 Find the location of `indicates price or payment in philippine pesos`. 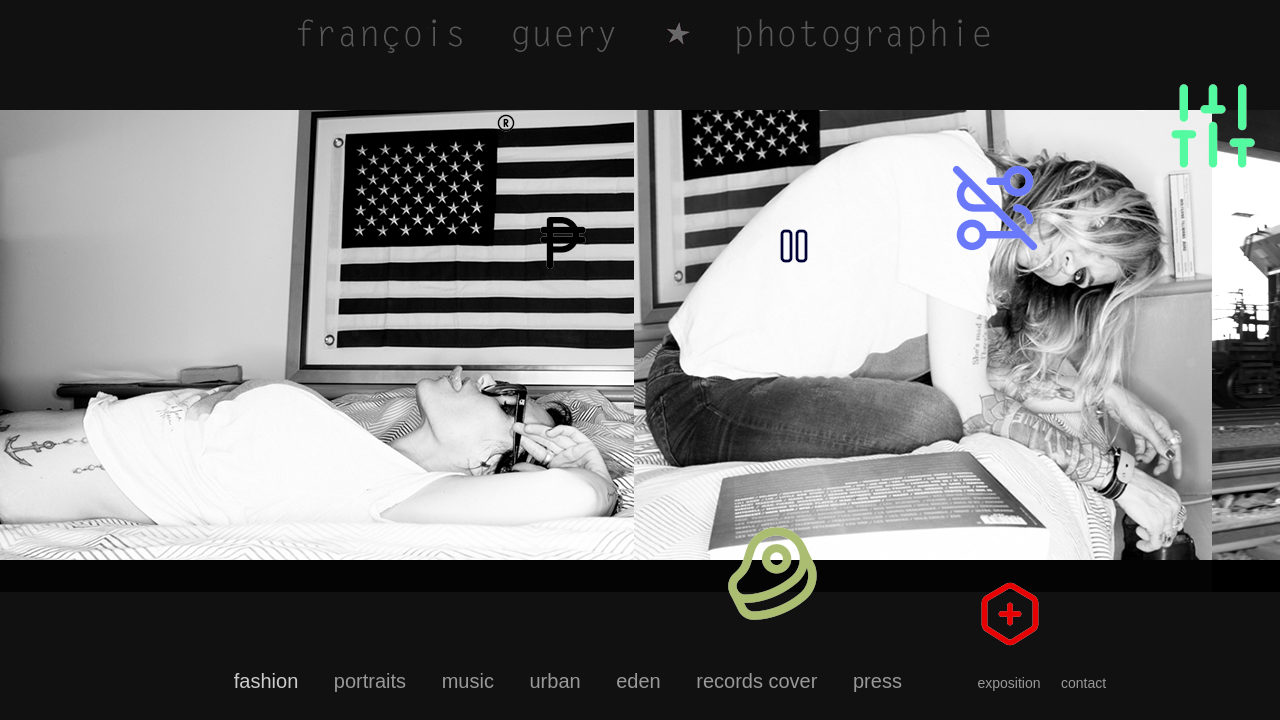

indicates price or payment in philippine pesos is located at coordinates (563, 243).